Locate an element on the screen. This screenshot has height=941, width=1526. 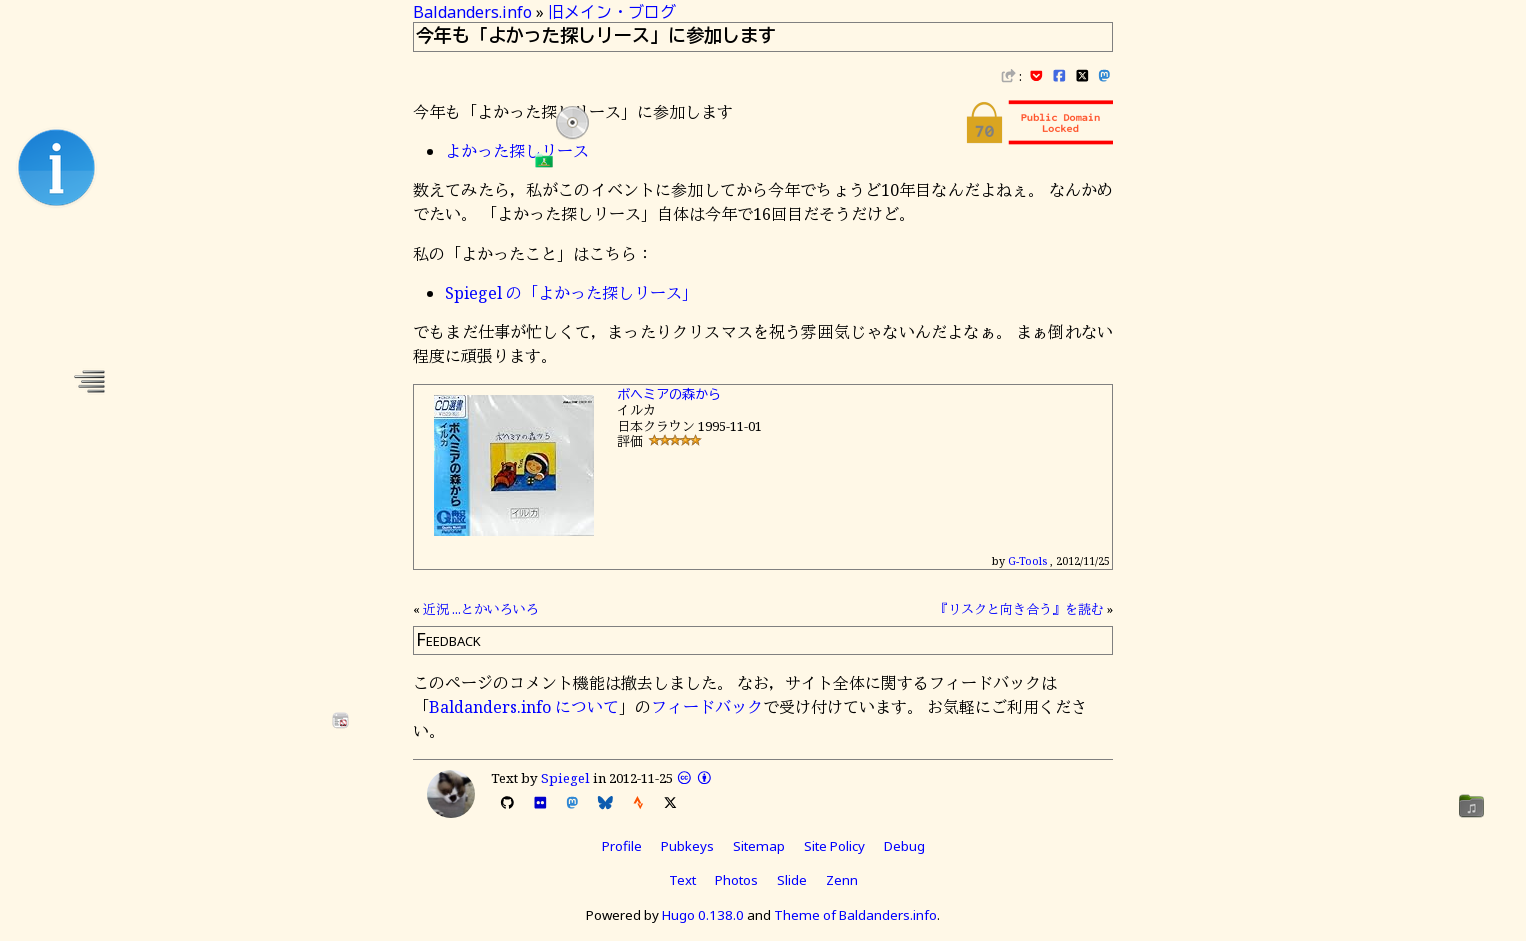
align text to the right margin is located at coordinates (89, 381).